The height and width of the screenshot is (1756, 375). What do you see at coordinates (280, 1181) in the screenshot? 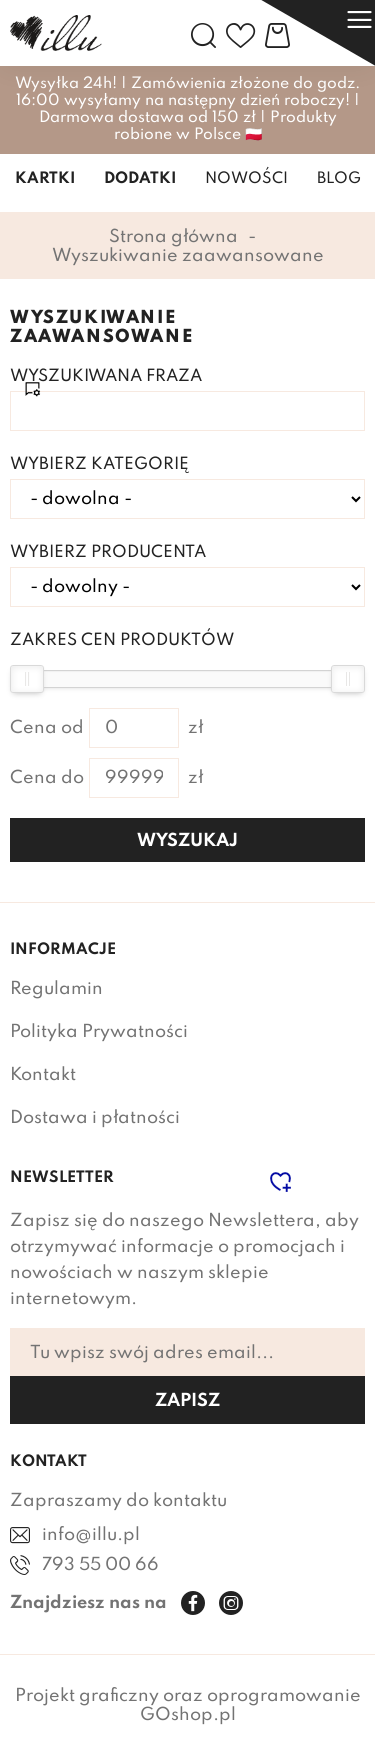
I see `add to favorites` at bounding box center [280, 1181].